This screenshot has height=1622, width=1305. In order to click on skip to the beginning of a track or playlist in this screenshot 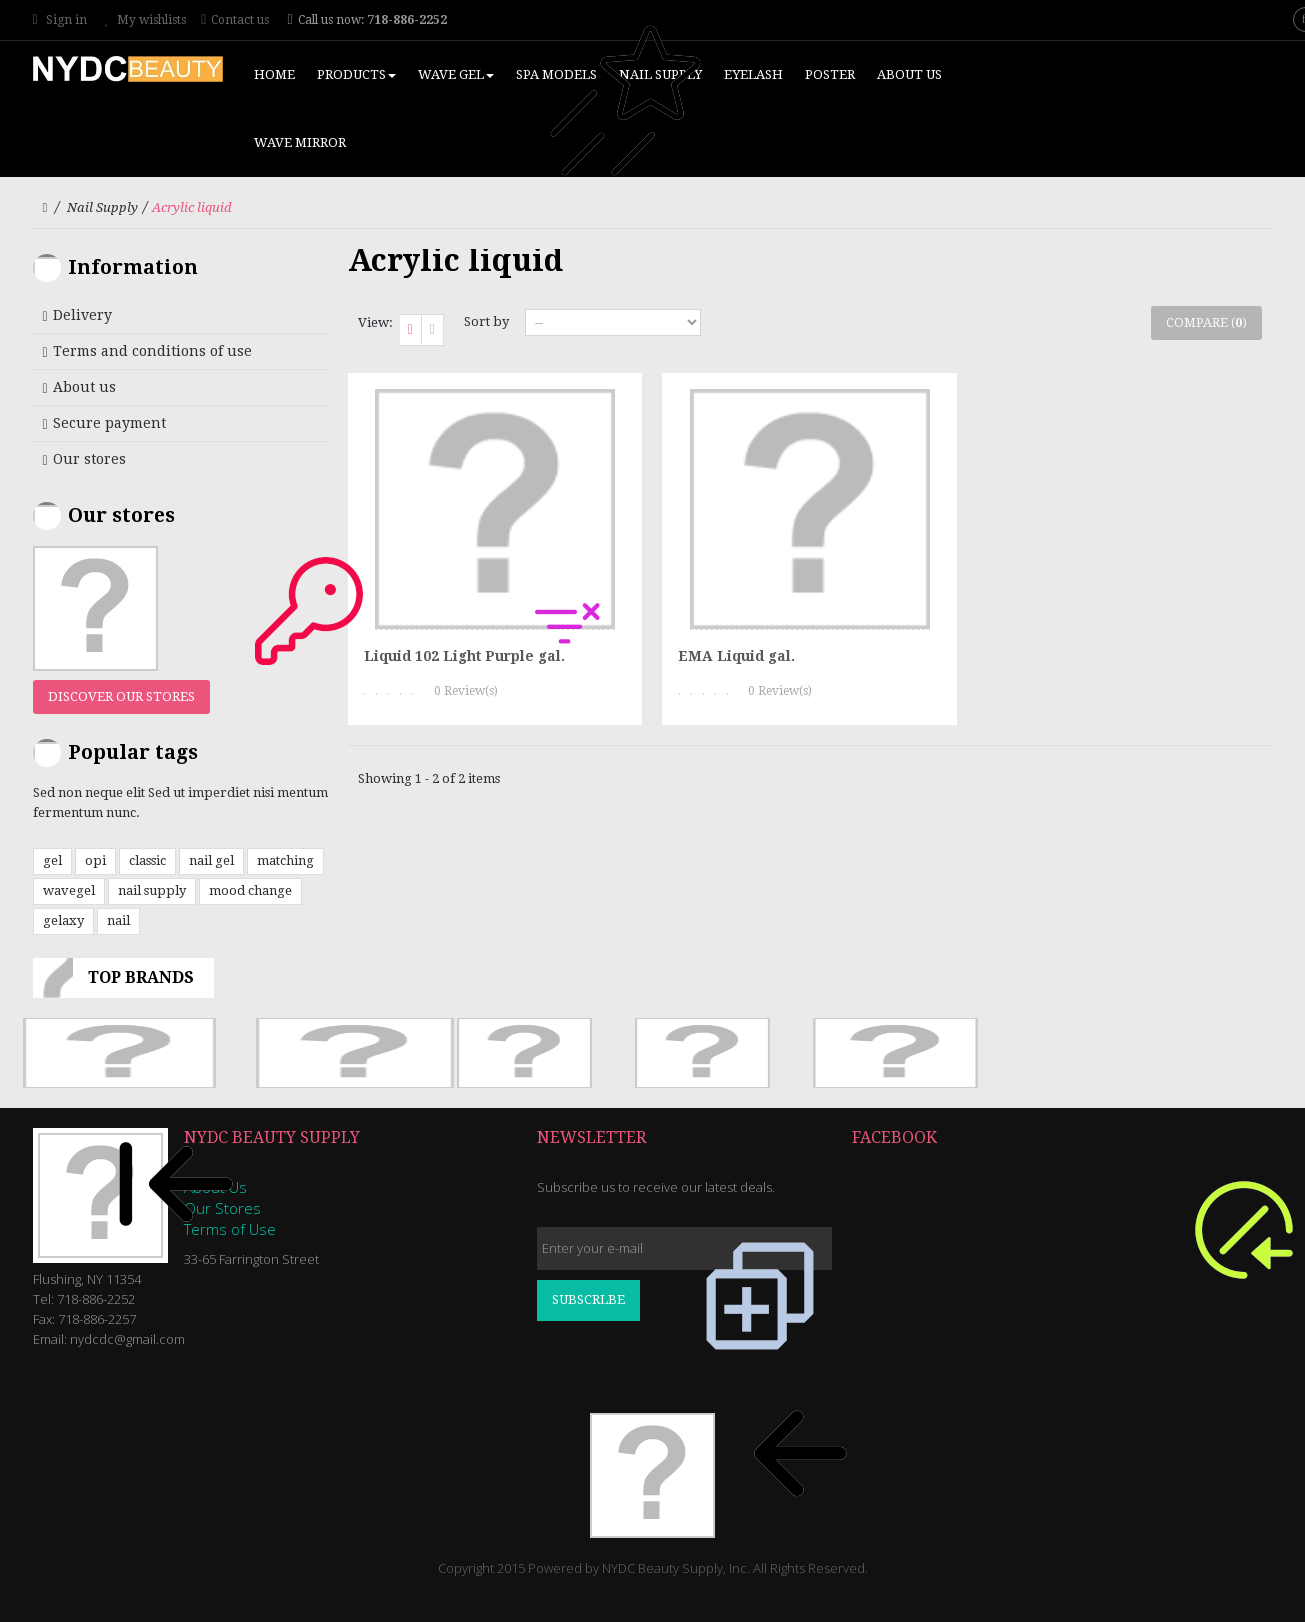, I will do `click(174, 1184)`.